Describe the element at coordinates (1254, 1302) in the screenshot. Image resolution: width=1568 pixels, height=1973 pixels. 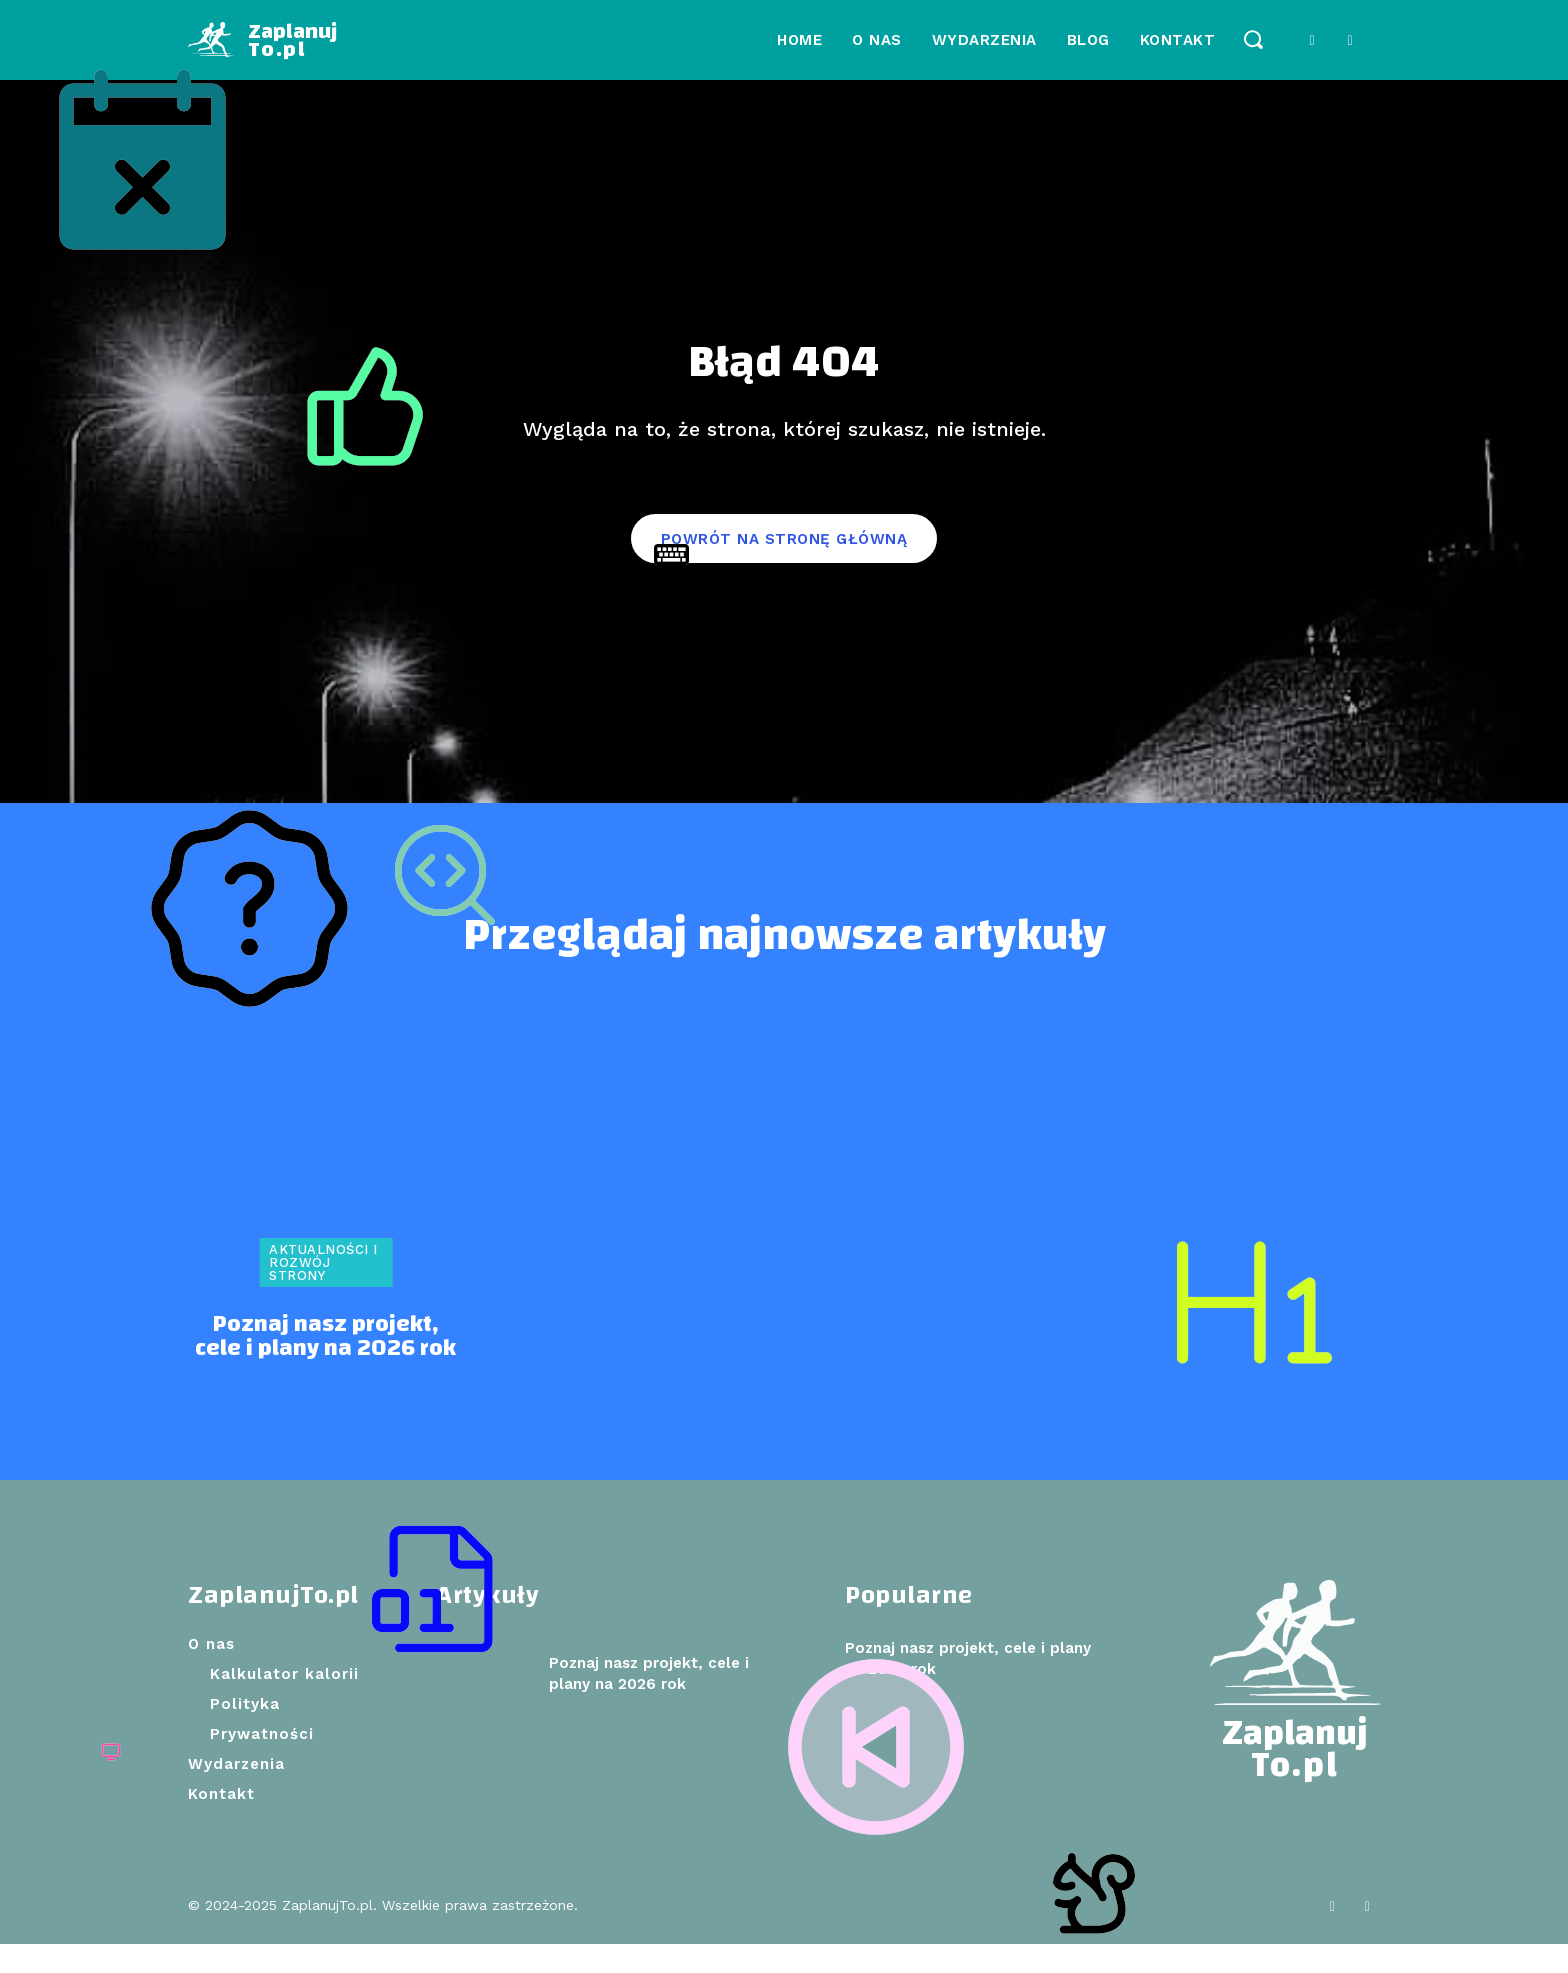
I see `format text as heading level 1` at that location.